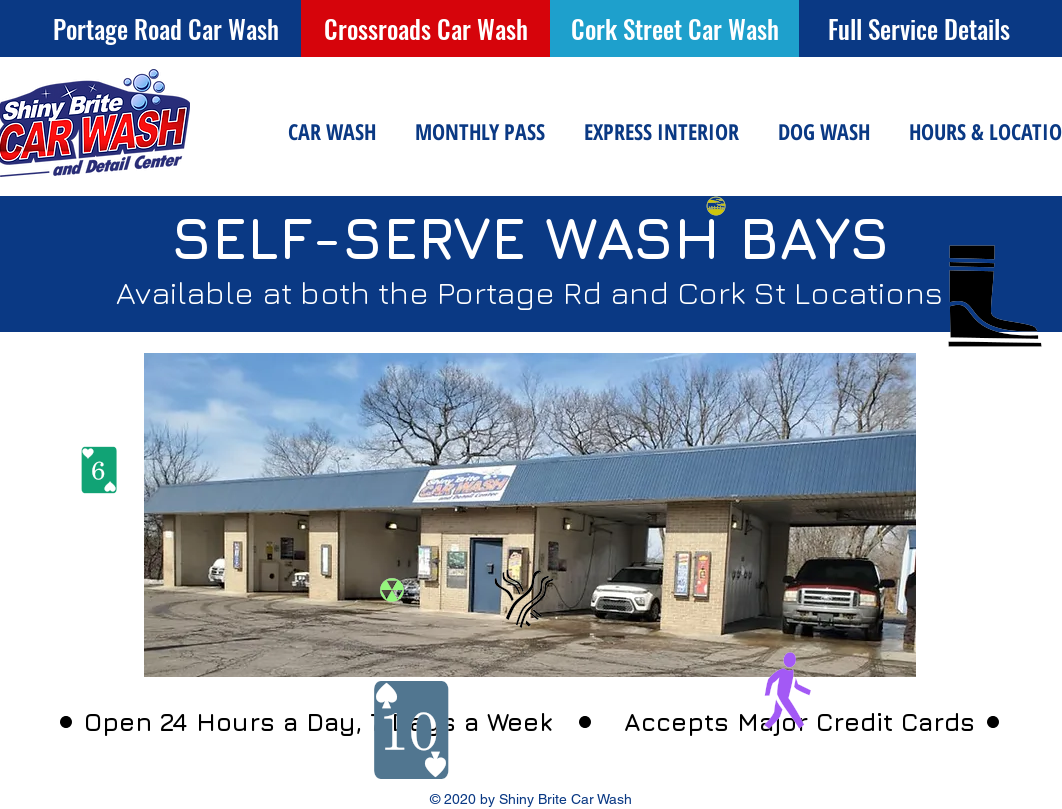 The image size is (1062, 809). I want to click on six of hearts playing card, so click(99, 470).